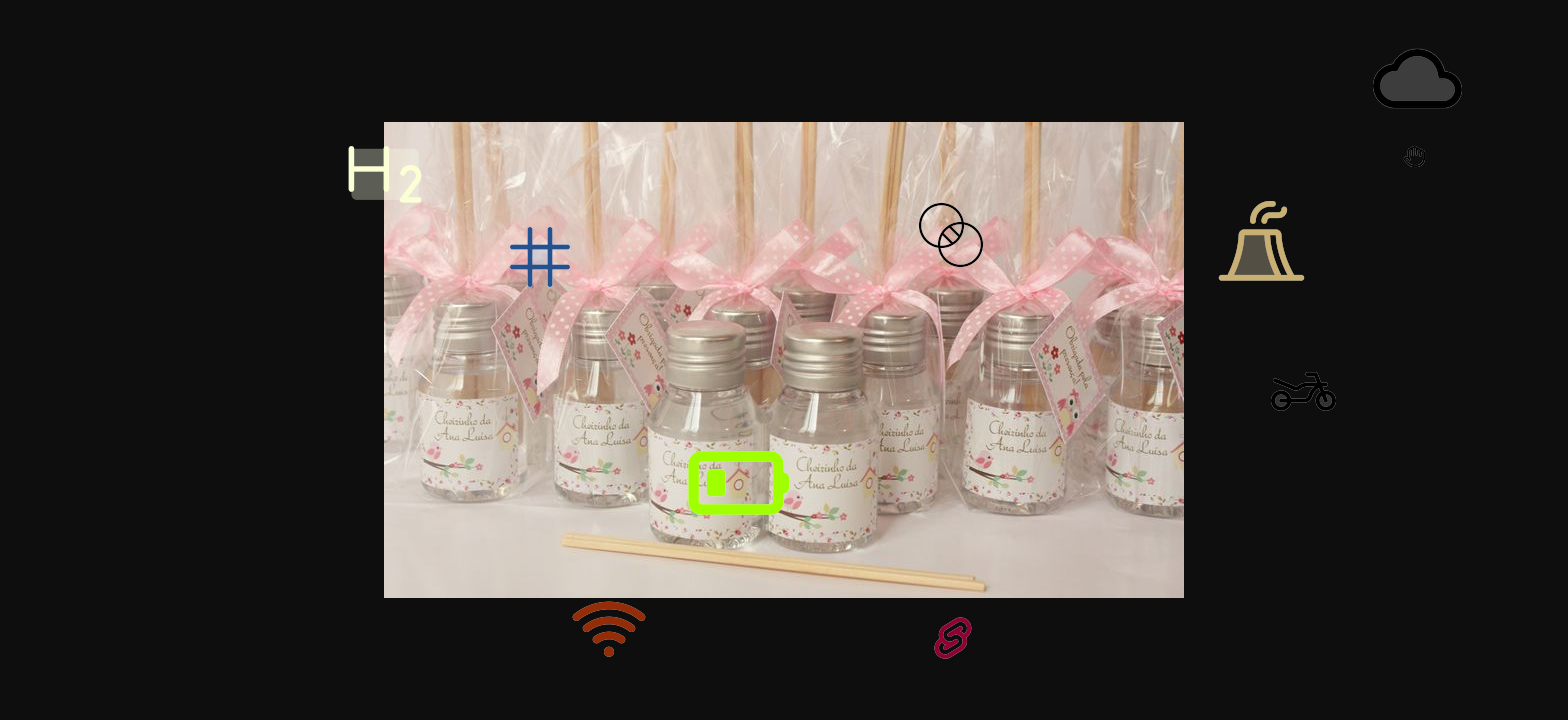 This screenshot has width=1568, height=720. I want to click on view current weather conditions, so click(1417, 78).